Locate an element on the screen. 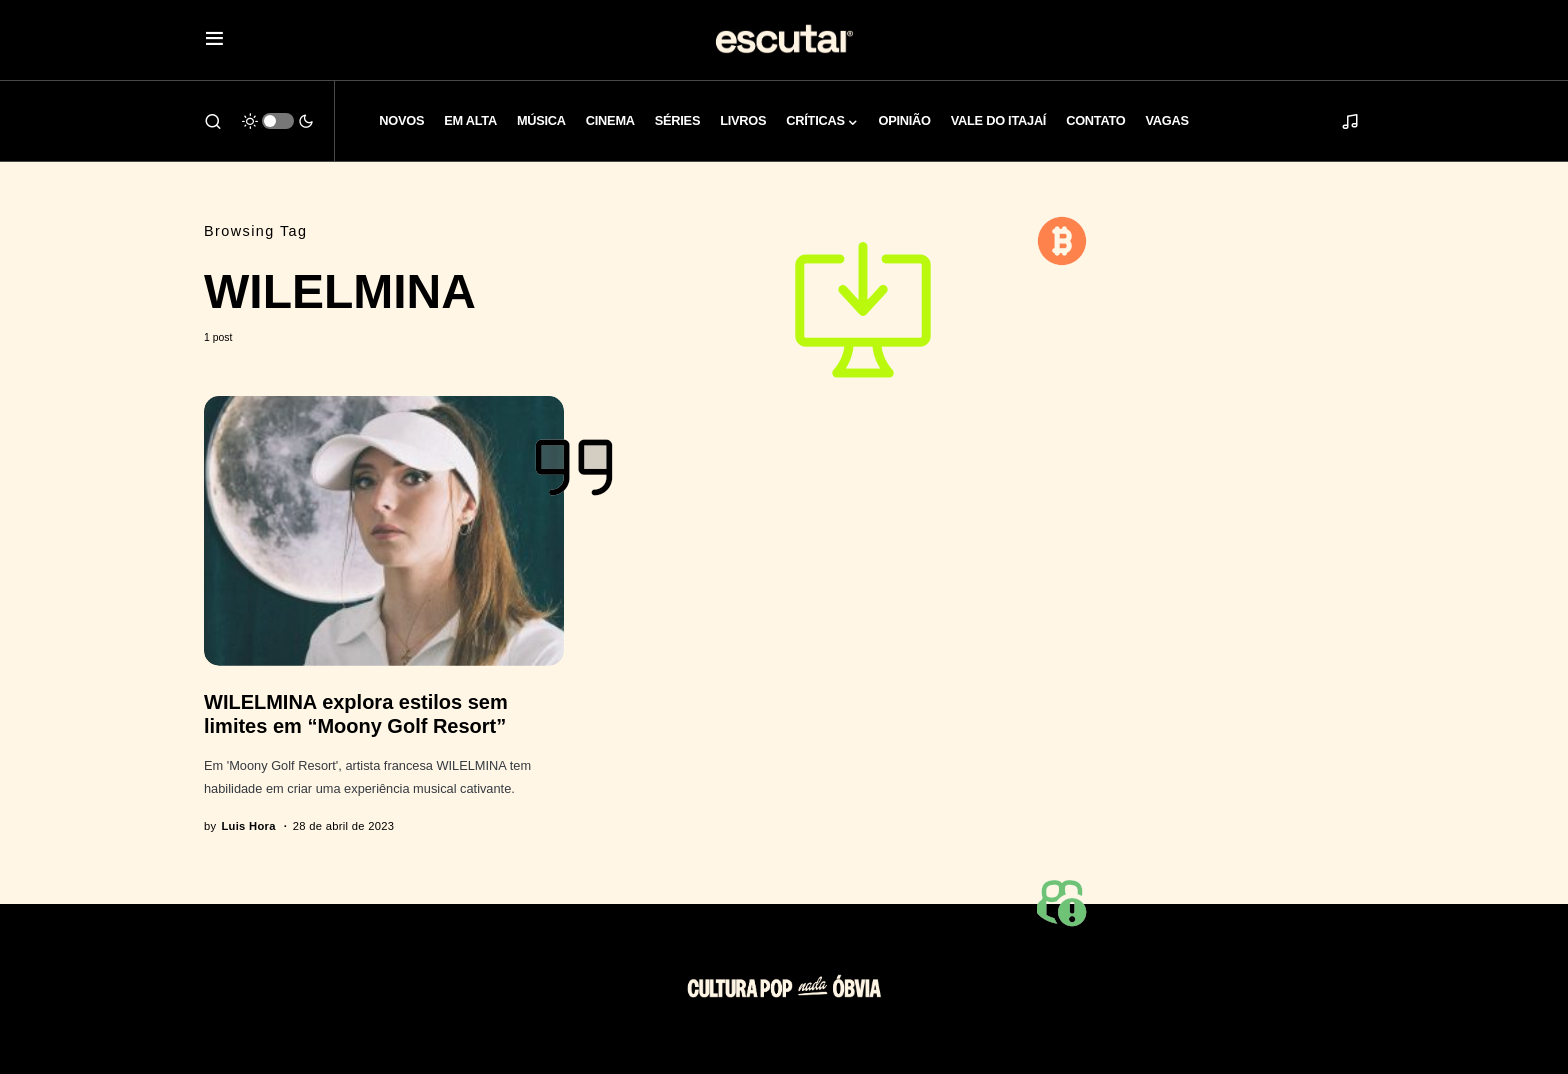 The image size is (1568, 1074). indicates a warning or issue with GitHub Copilot is located at coordinates (1062, 902).